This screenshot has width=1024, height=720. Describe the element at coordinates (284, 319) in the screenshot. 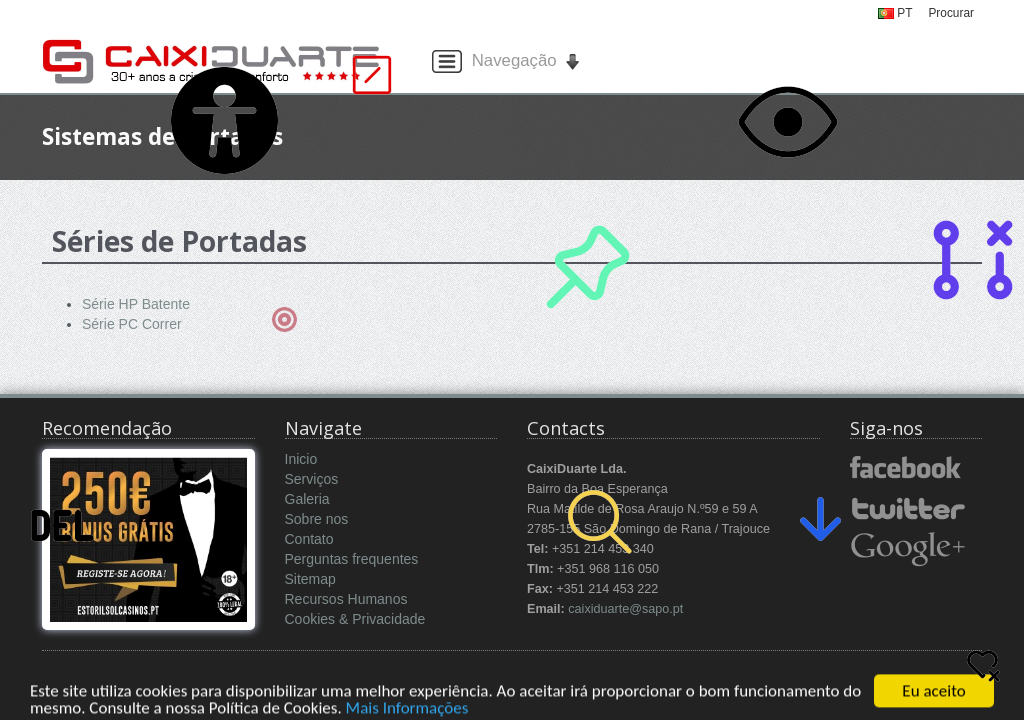

I see `an open issue in your feed` at that location.